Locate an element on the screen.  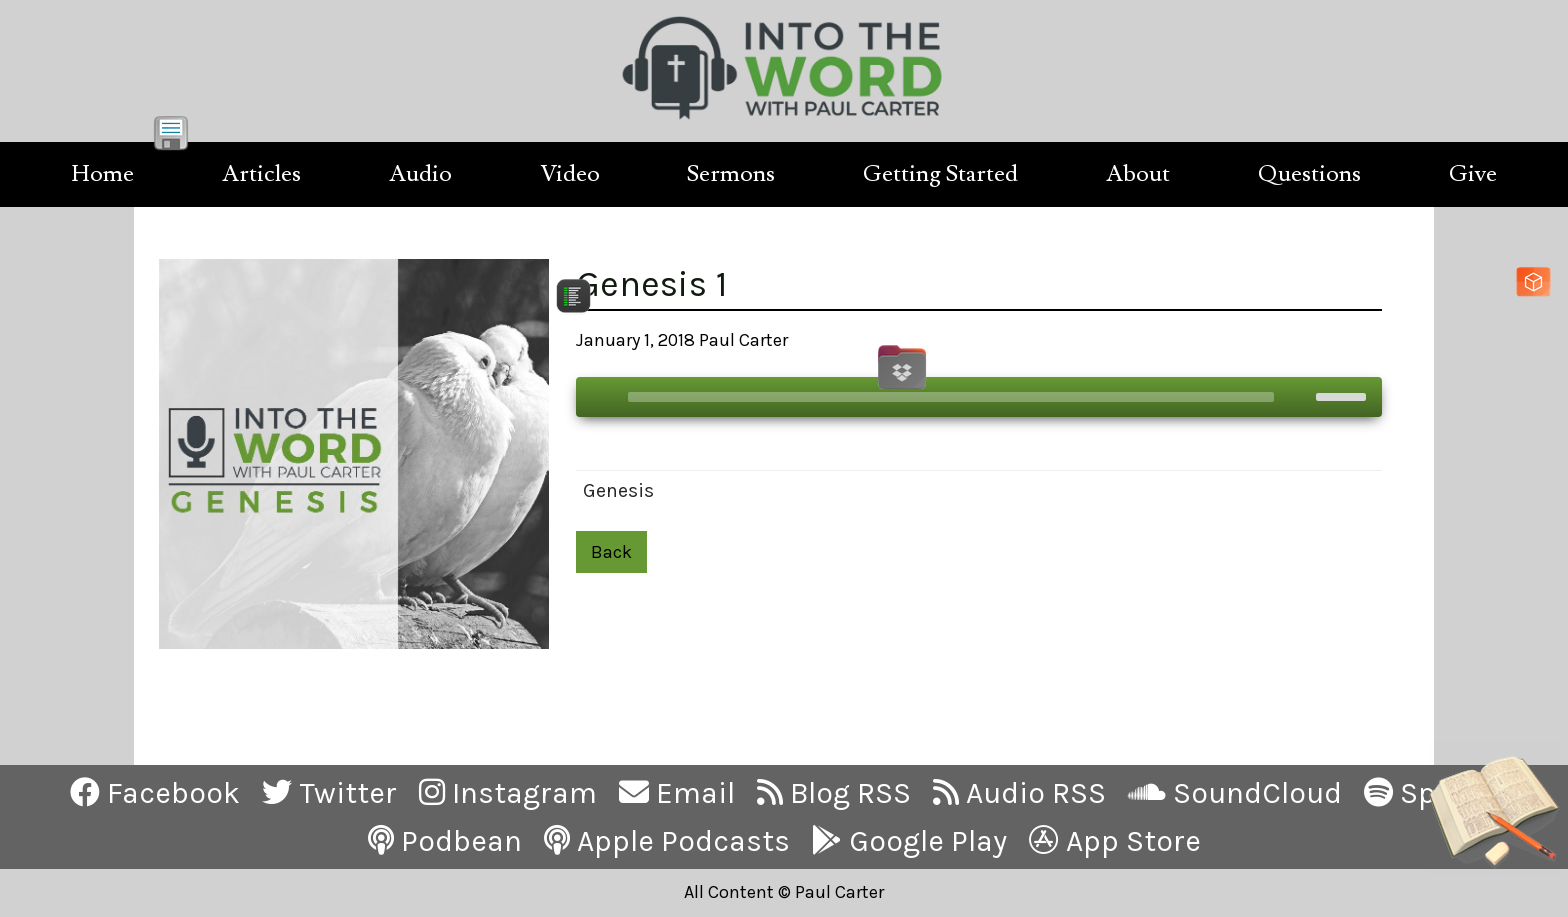
open dropbox synced folder is located at coordinates (902, 367).